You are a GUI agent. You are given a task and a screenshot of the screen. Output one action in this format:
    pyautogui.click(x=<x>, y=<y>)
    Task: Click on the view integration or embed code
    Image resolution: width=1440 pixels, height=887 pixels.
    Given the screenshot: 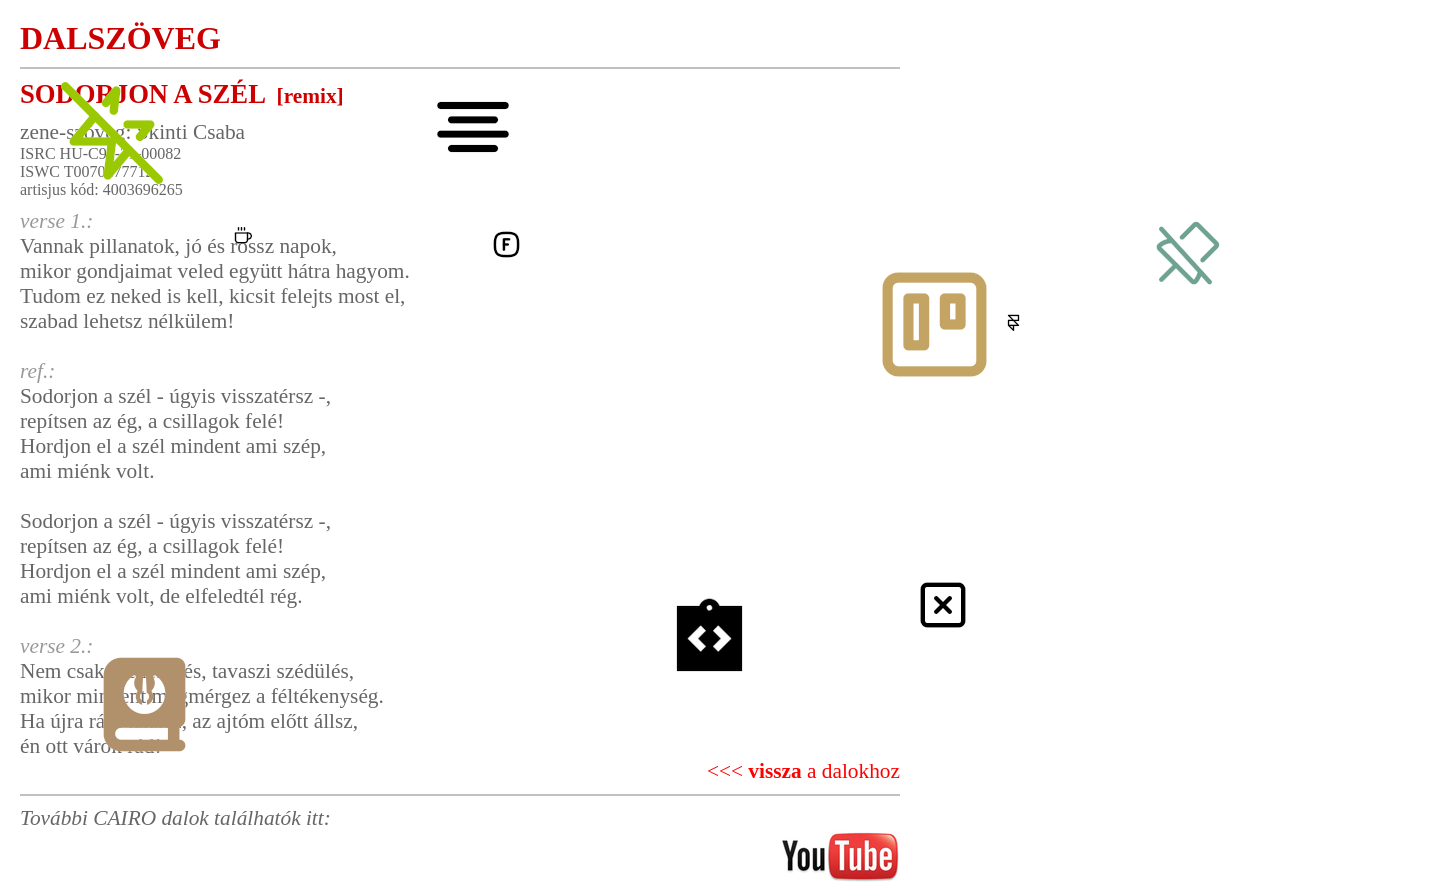 What is the action you would take?
    pyautogui.click(x=709, y=638)
    